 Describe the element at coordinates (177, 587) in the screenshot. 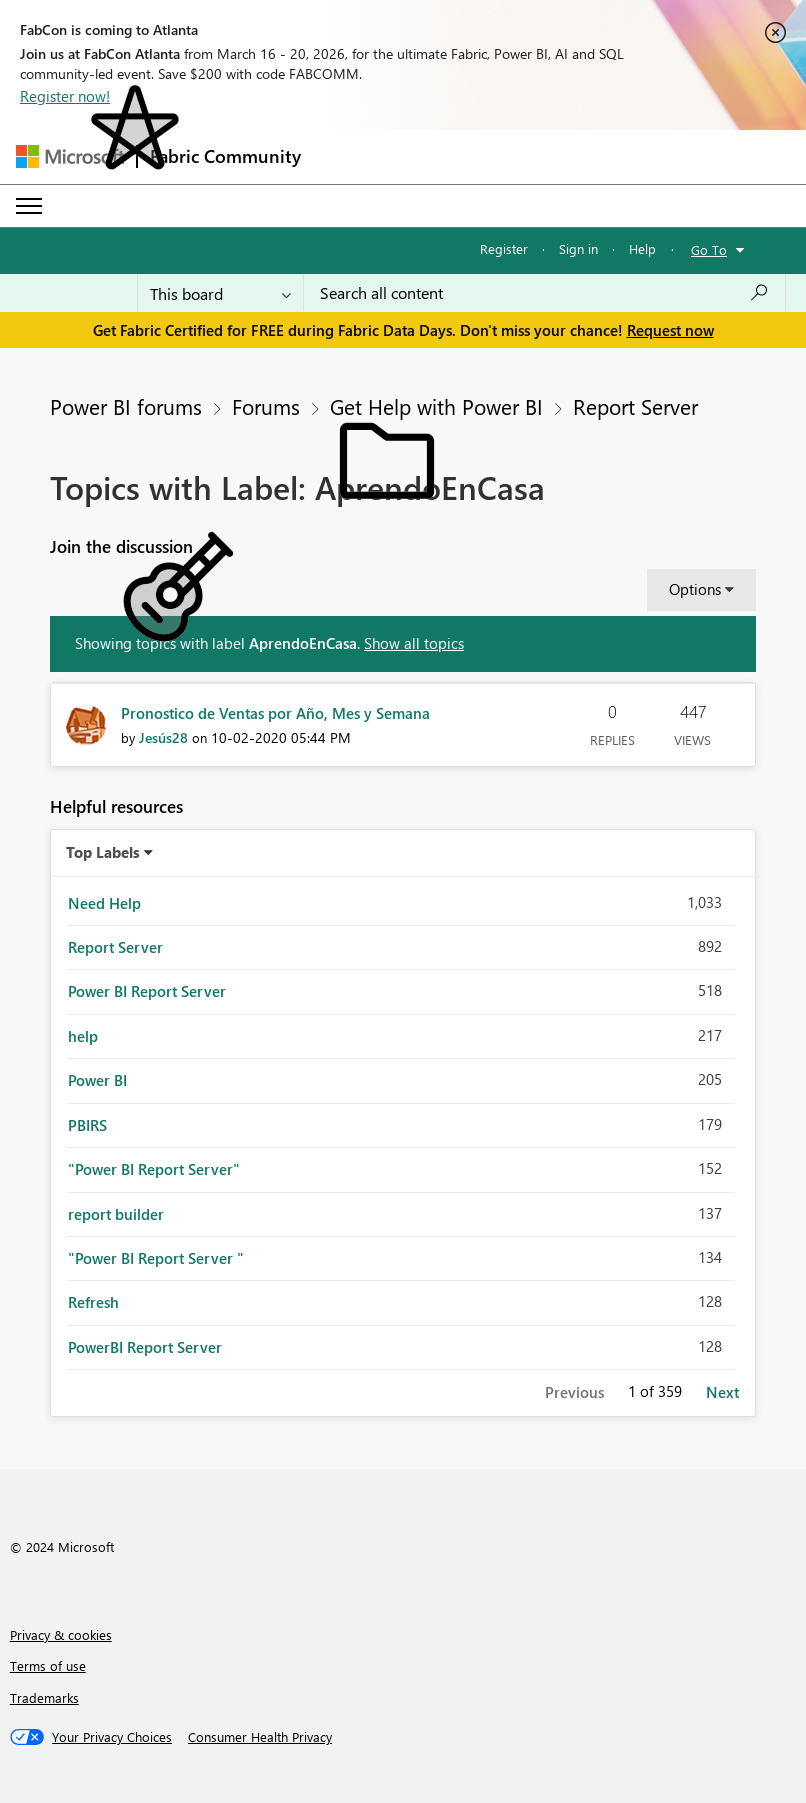

I see `access music or audio content` at that location.